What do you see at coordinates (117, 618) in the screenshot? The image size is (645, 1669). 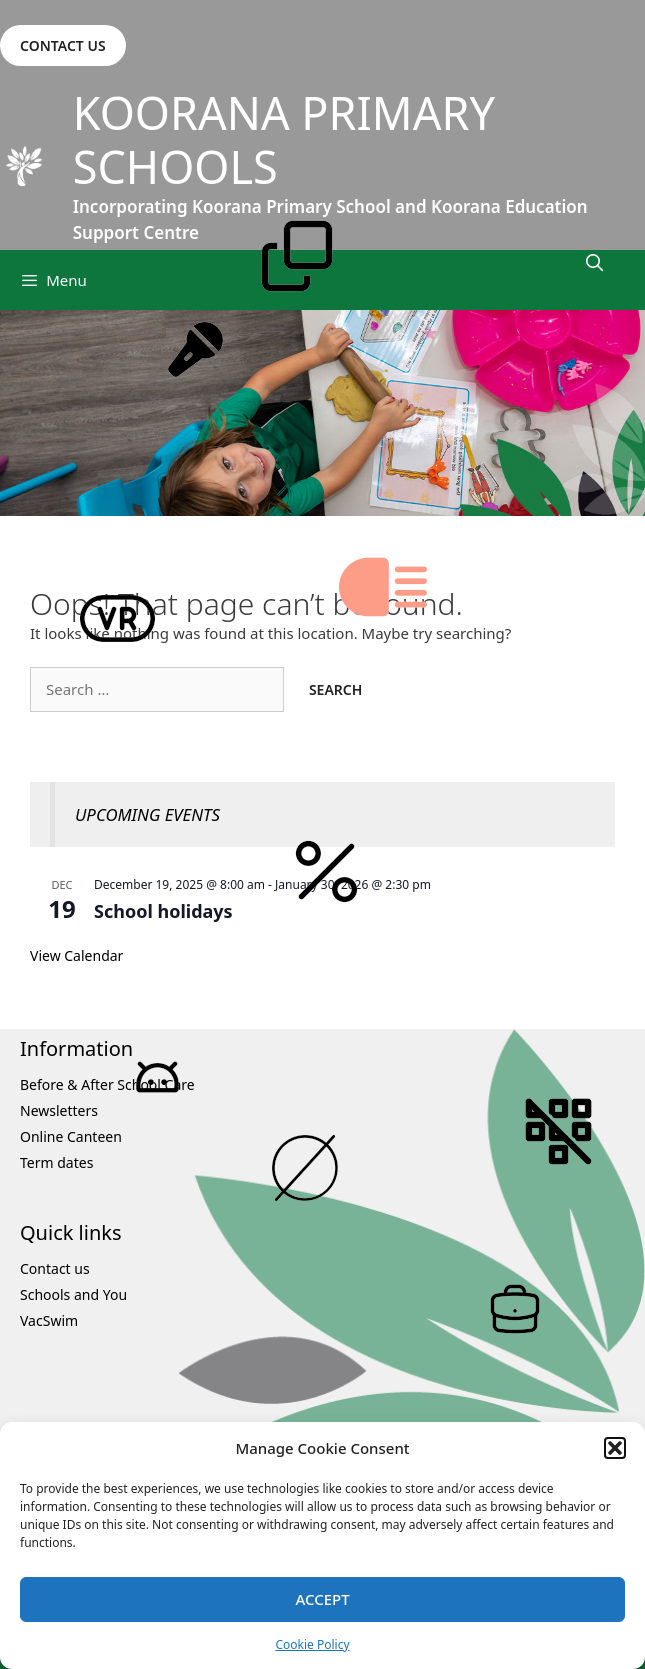 I see `access virtual reality mode or features` at bounding box center [117, 618].